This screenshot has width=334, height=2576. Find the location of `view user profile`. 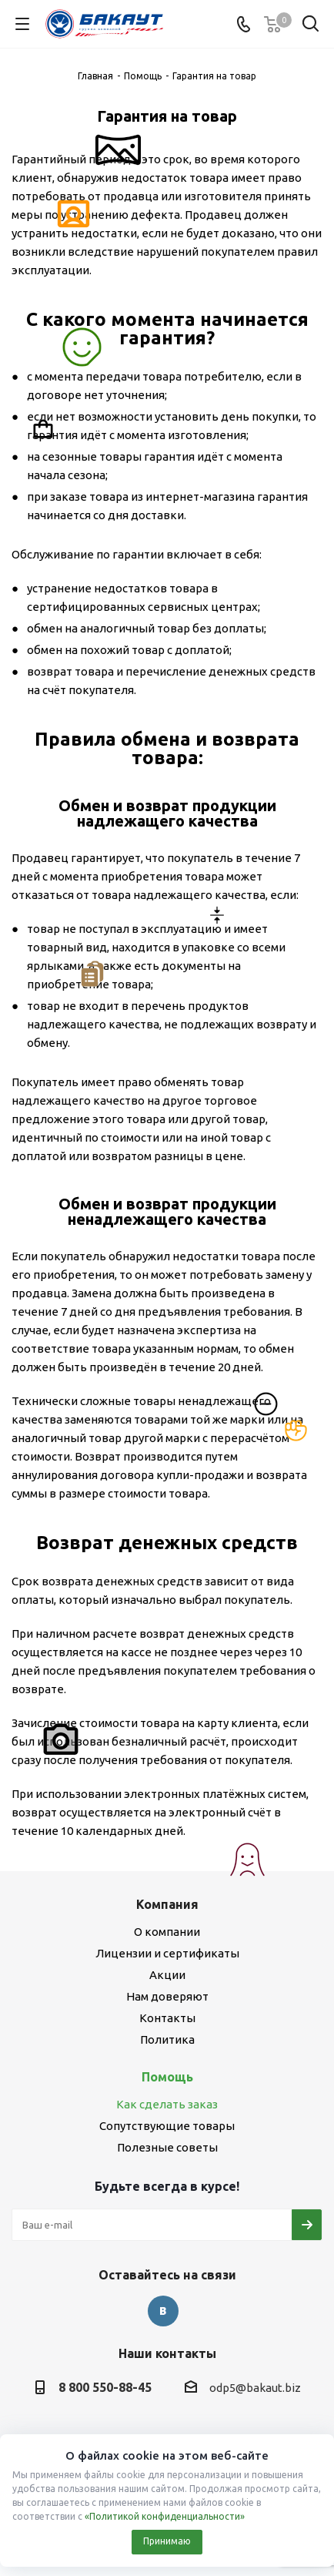

view user profile is located at coordinates (73, 213).